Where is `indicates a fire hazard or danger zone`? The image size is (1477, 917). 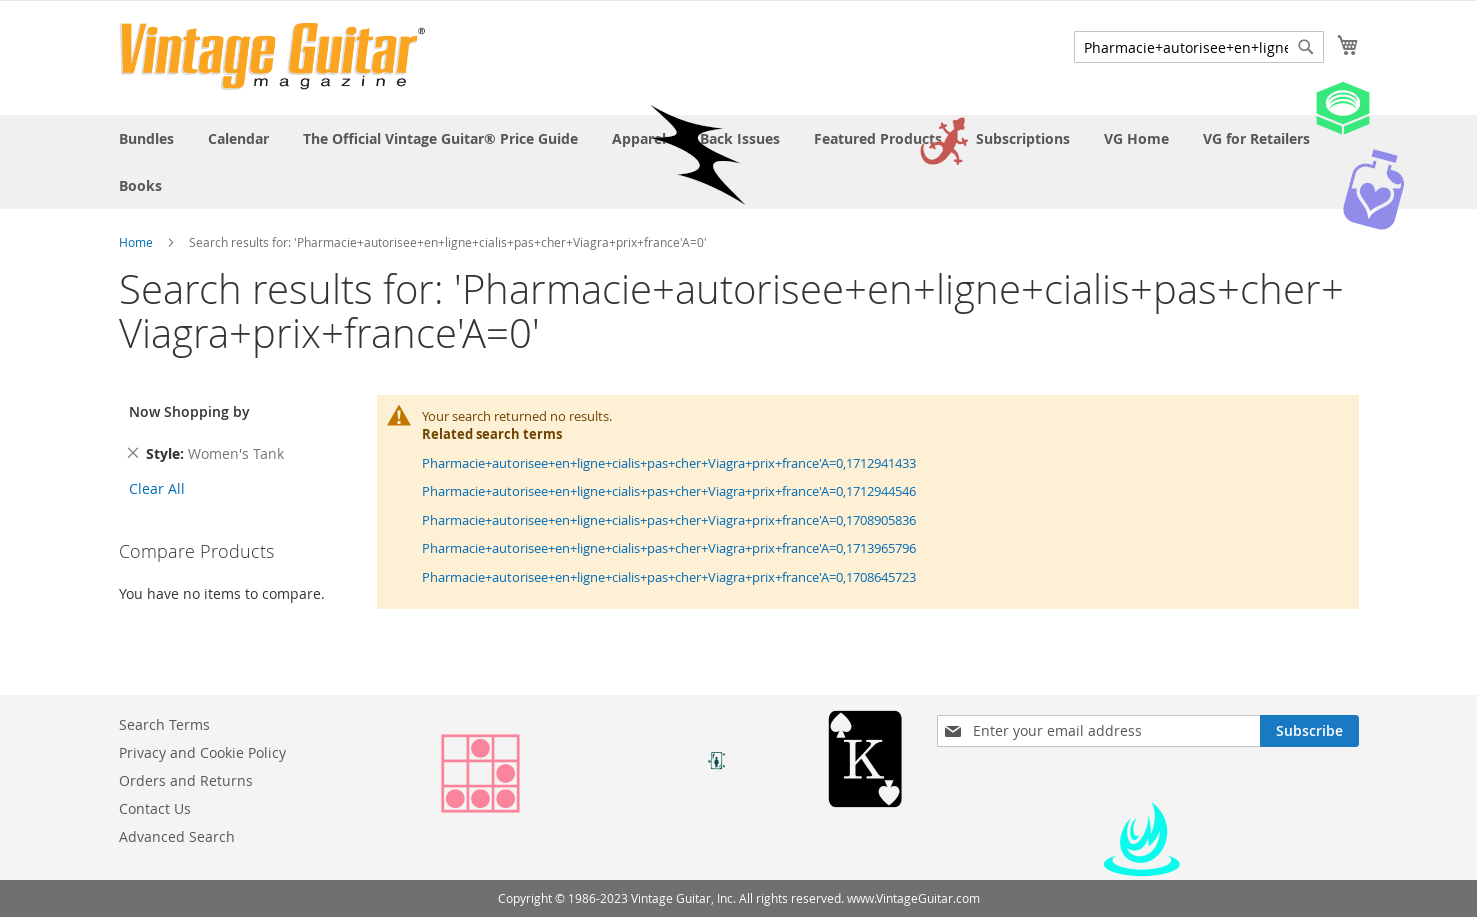 indicates a fire hazard or danger zone is located at coordinates (1142, 838).